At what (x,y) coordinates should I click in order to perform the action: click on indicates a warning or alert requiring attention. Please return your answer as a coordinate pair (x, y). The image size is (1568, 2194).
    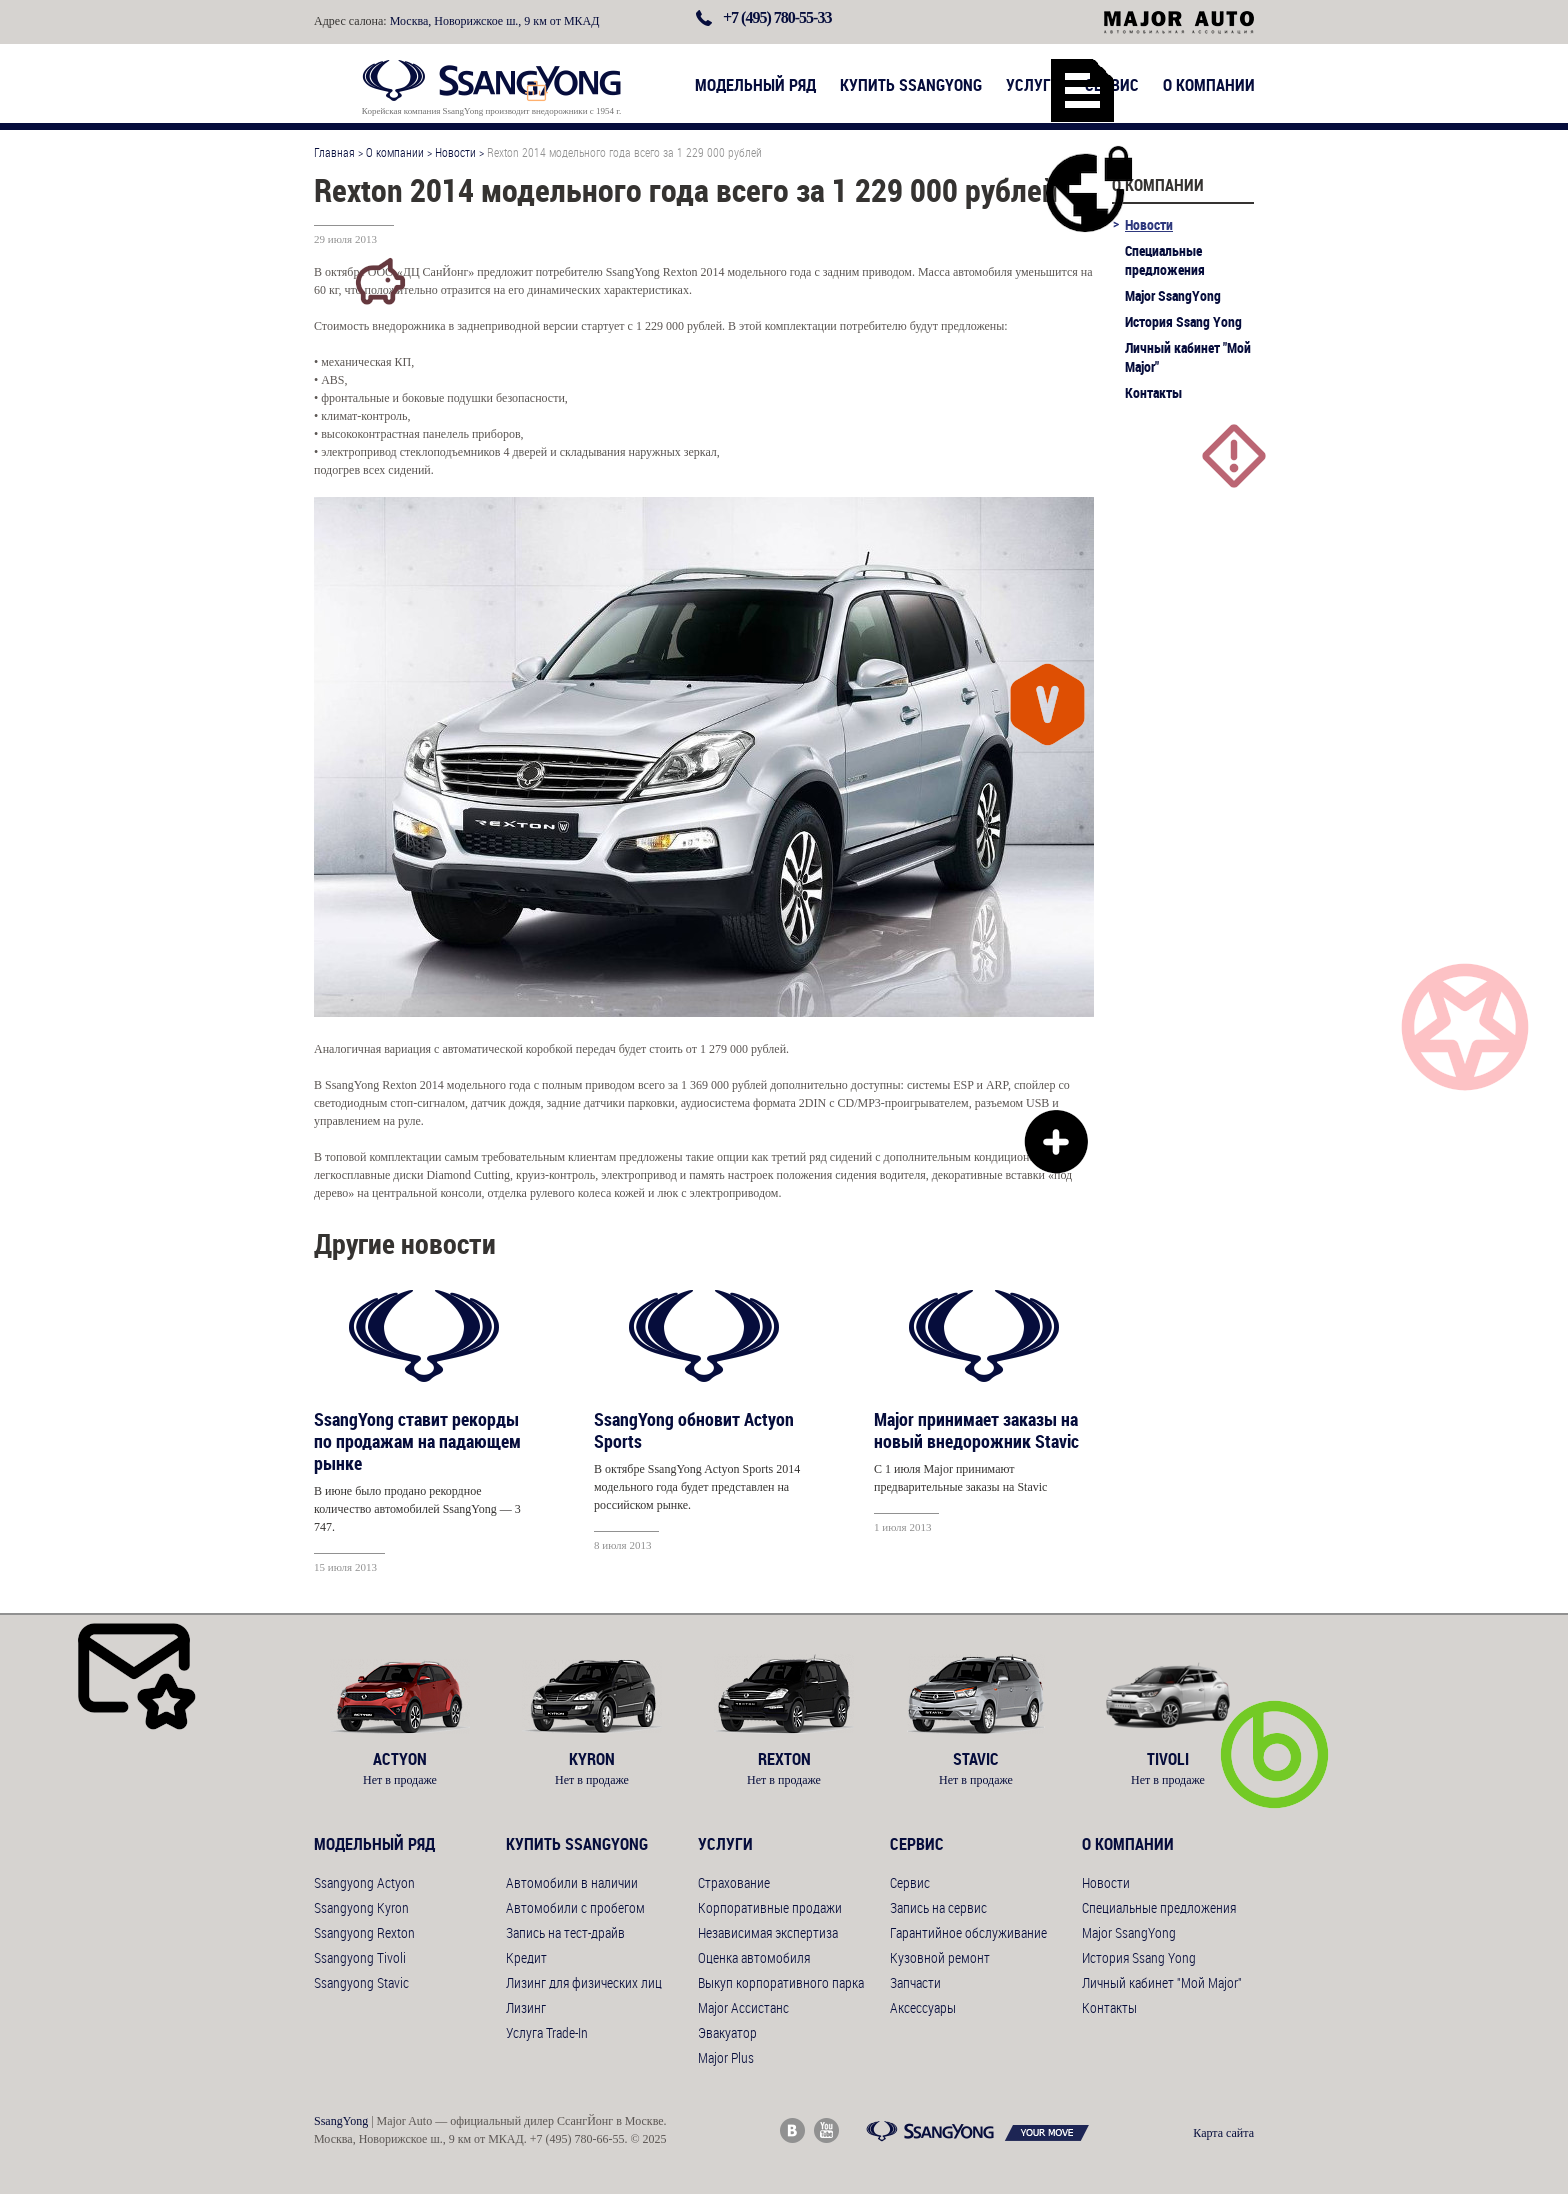
    Looking at the image, I should click on (1234, 456).